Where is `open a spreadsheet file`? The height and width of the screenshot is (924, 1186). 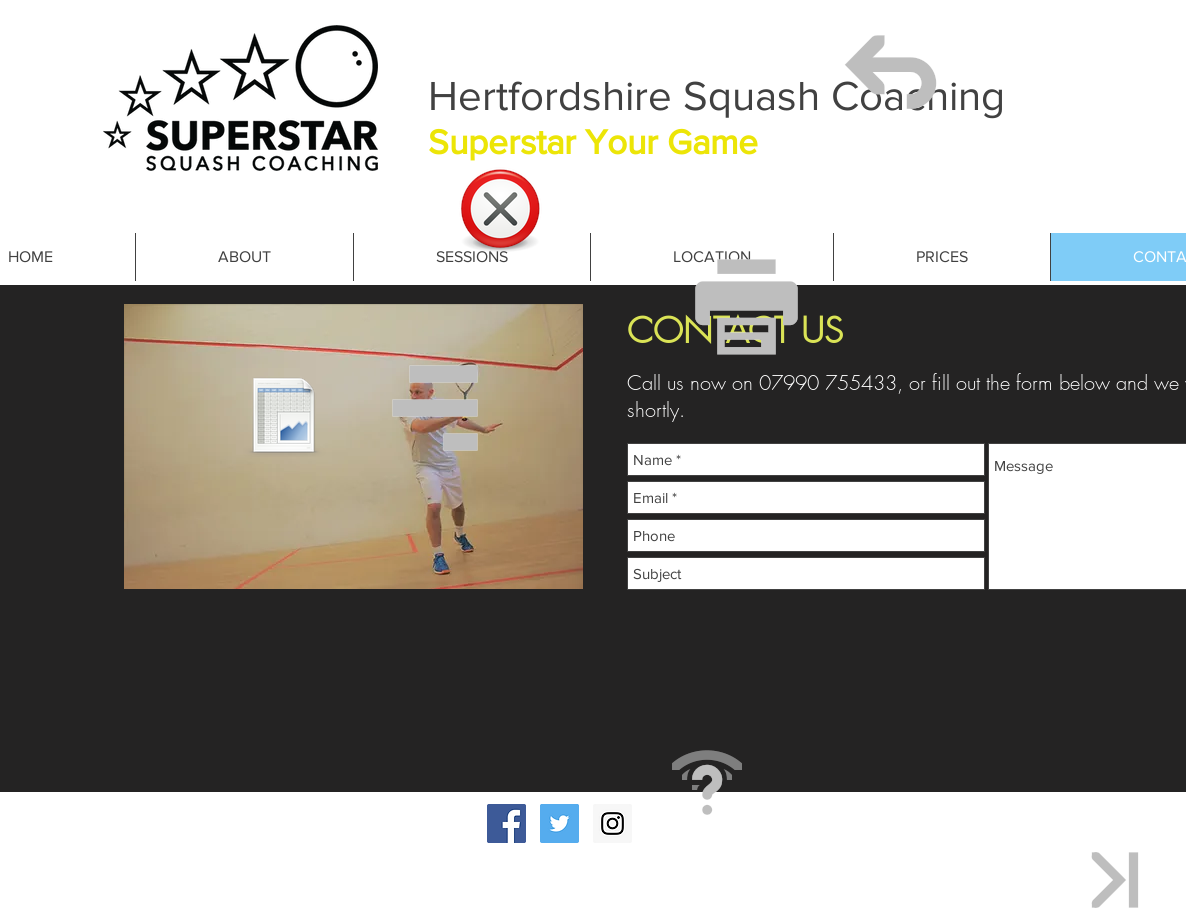 open a spreadsheet file is located at coordinates (285, 415).